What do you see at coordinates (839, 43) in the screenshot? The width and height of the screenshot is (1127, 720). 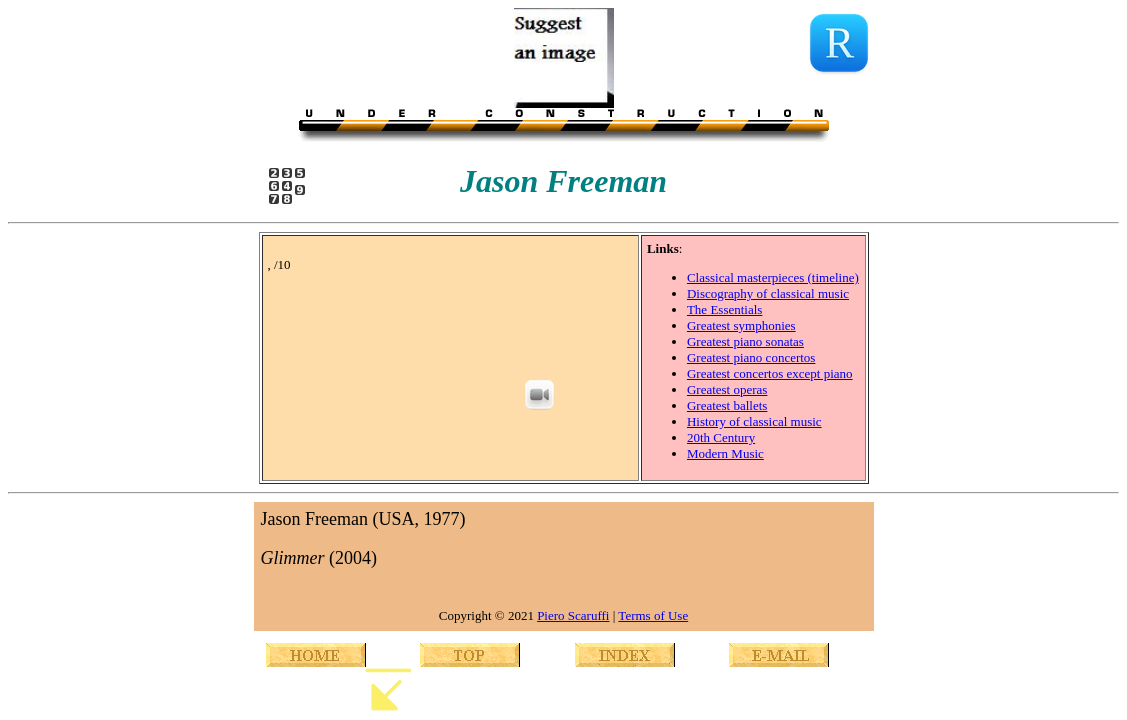 I see `open RStudio application` at bounding box center [839, 43].